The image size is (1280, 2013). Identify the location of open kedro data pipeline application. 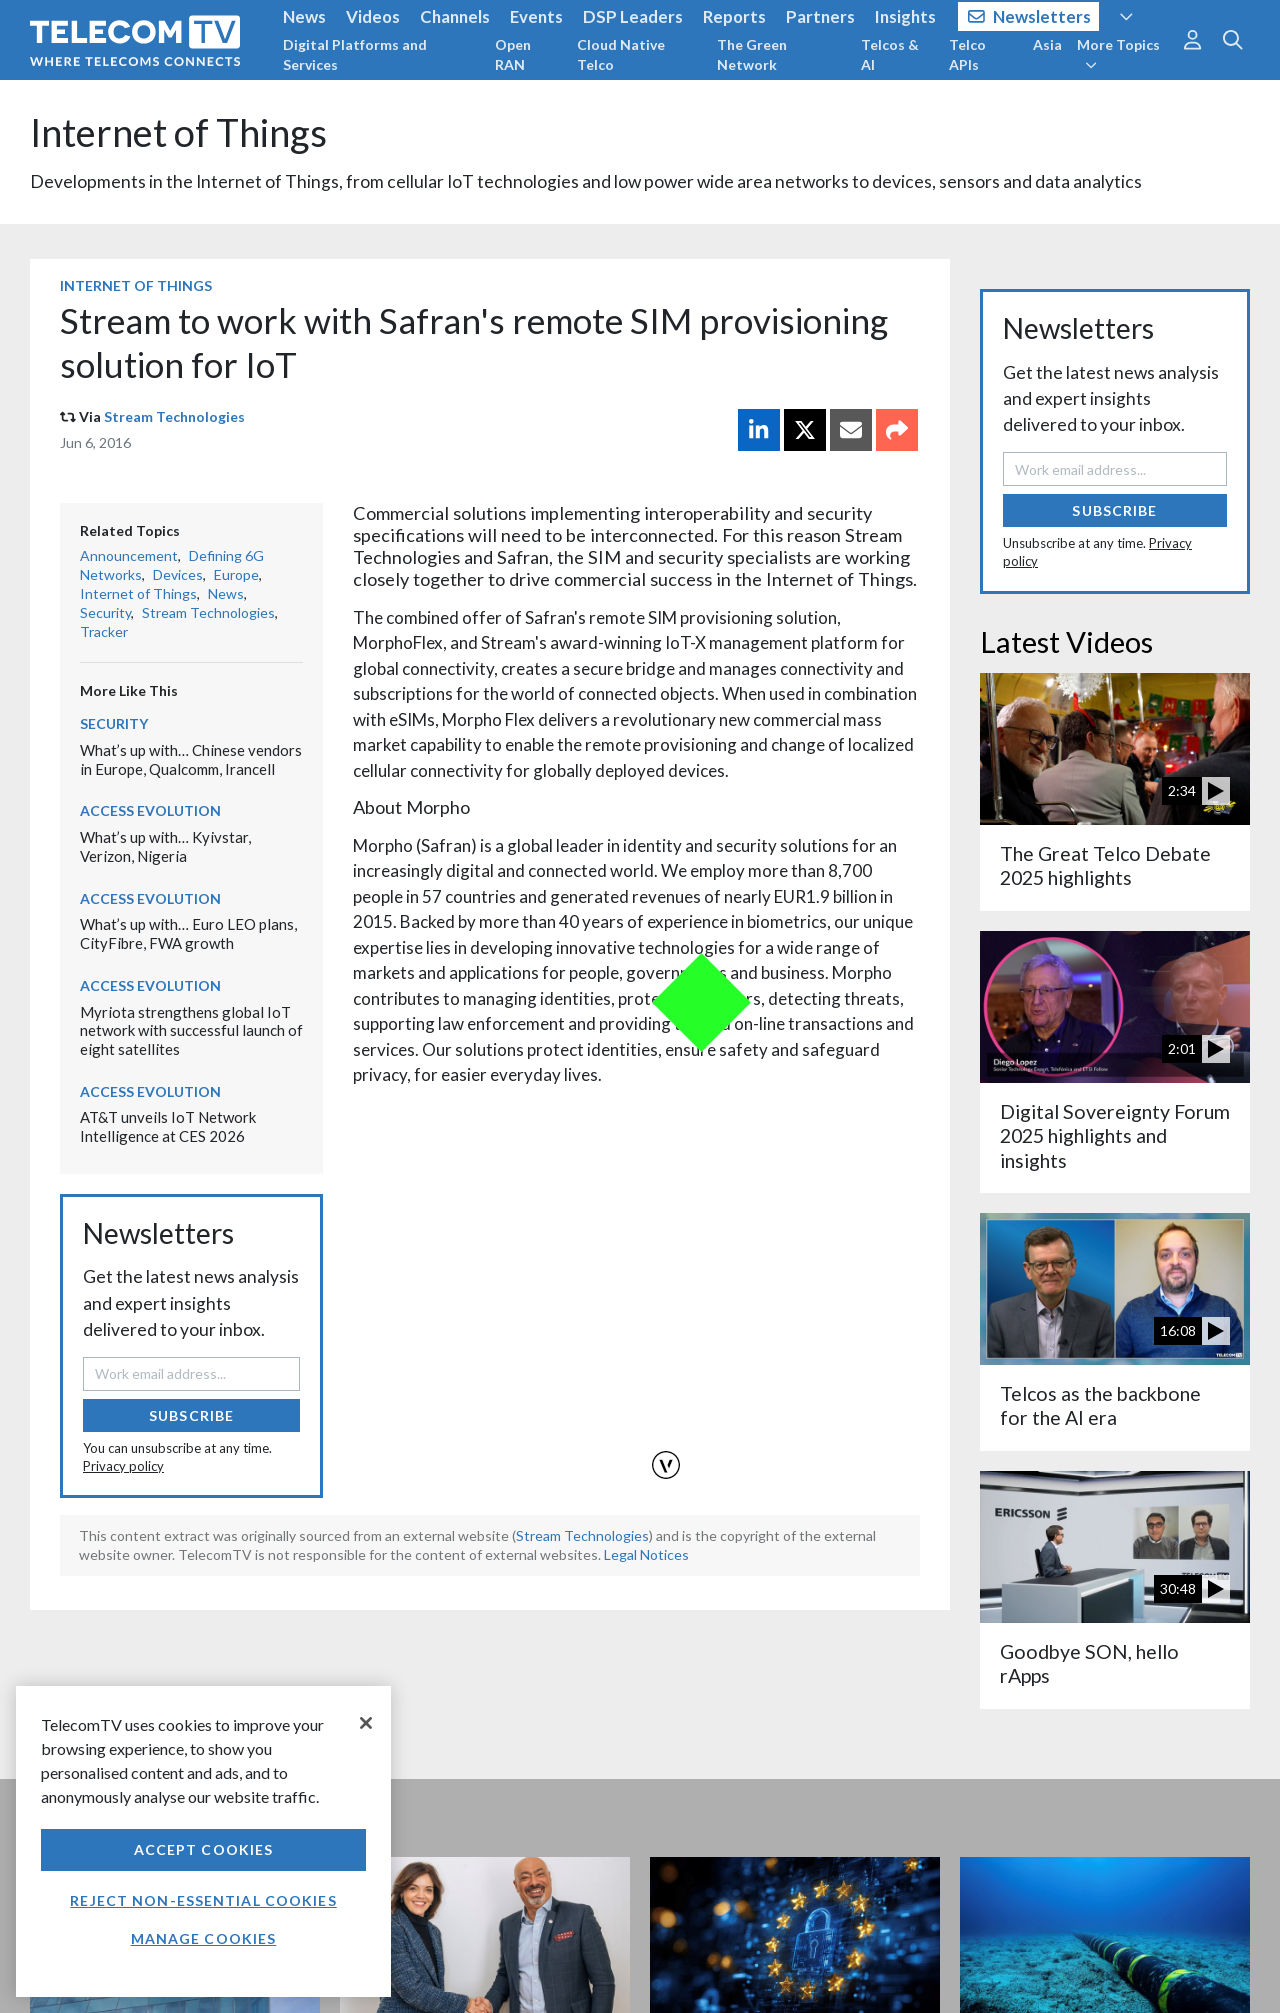
(701, 1002).